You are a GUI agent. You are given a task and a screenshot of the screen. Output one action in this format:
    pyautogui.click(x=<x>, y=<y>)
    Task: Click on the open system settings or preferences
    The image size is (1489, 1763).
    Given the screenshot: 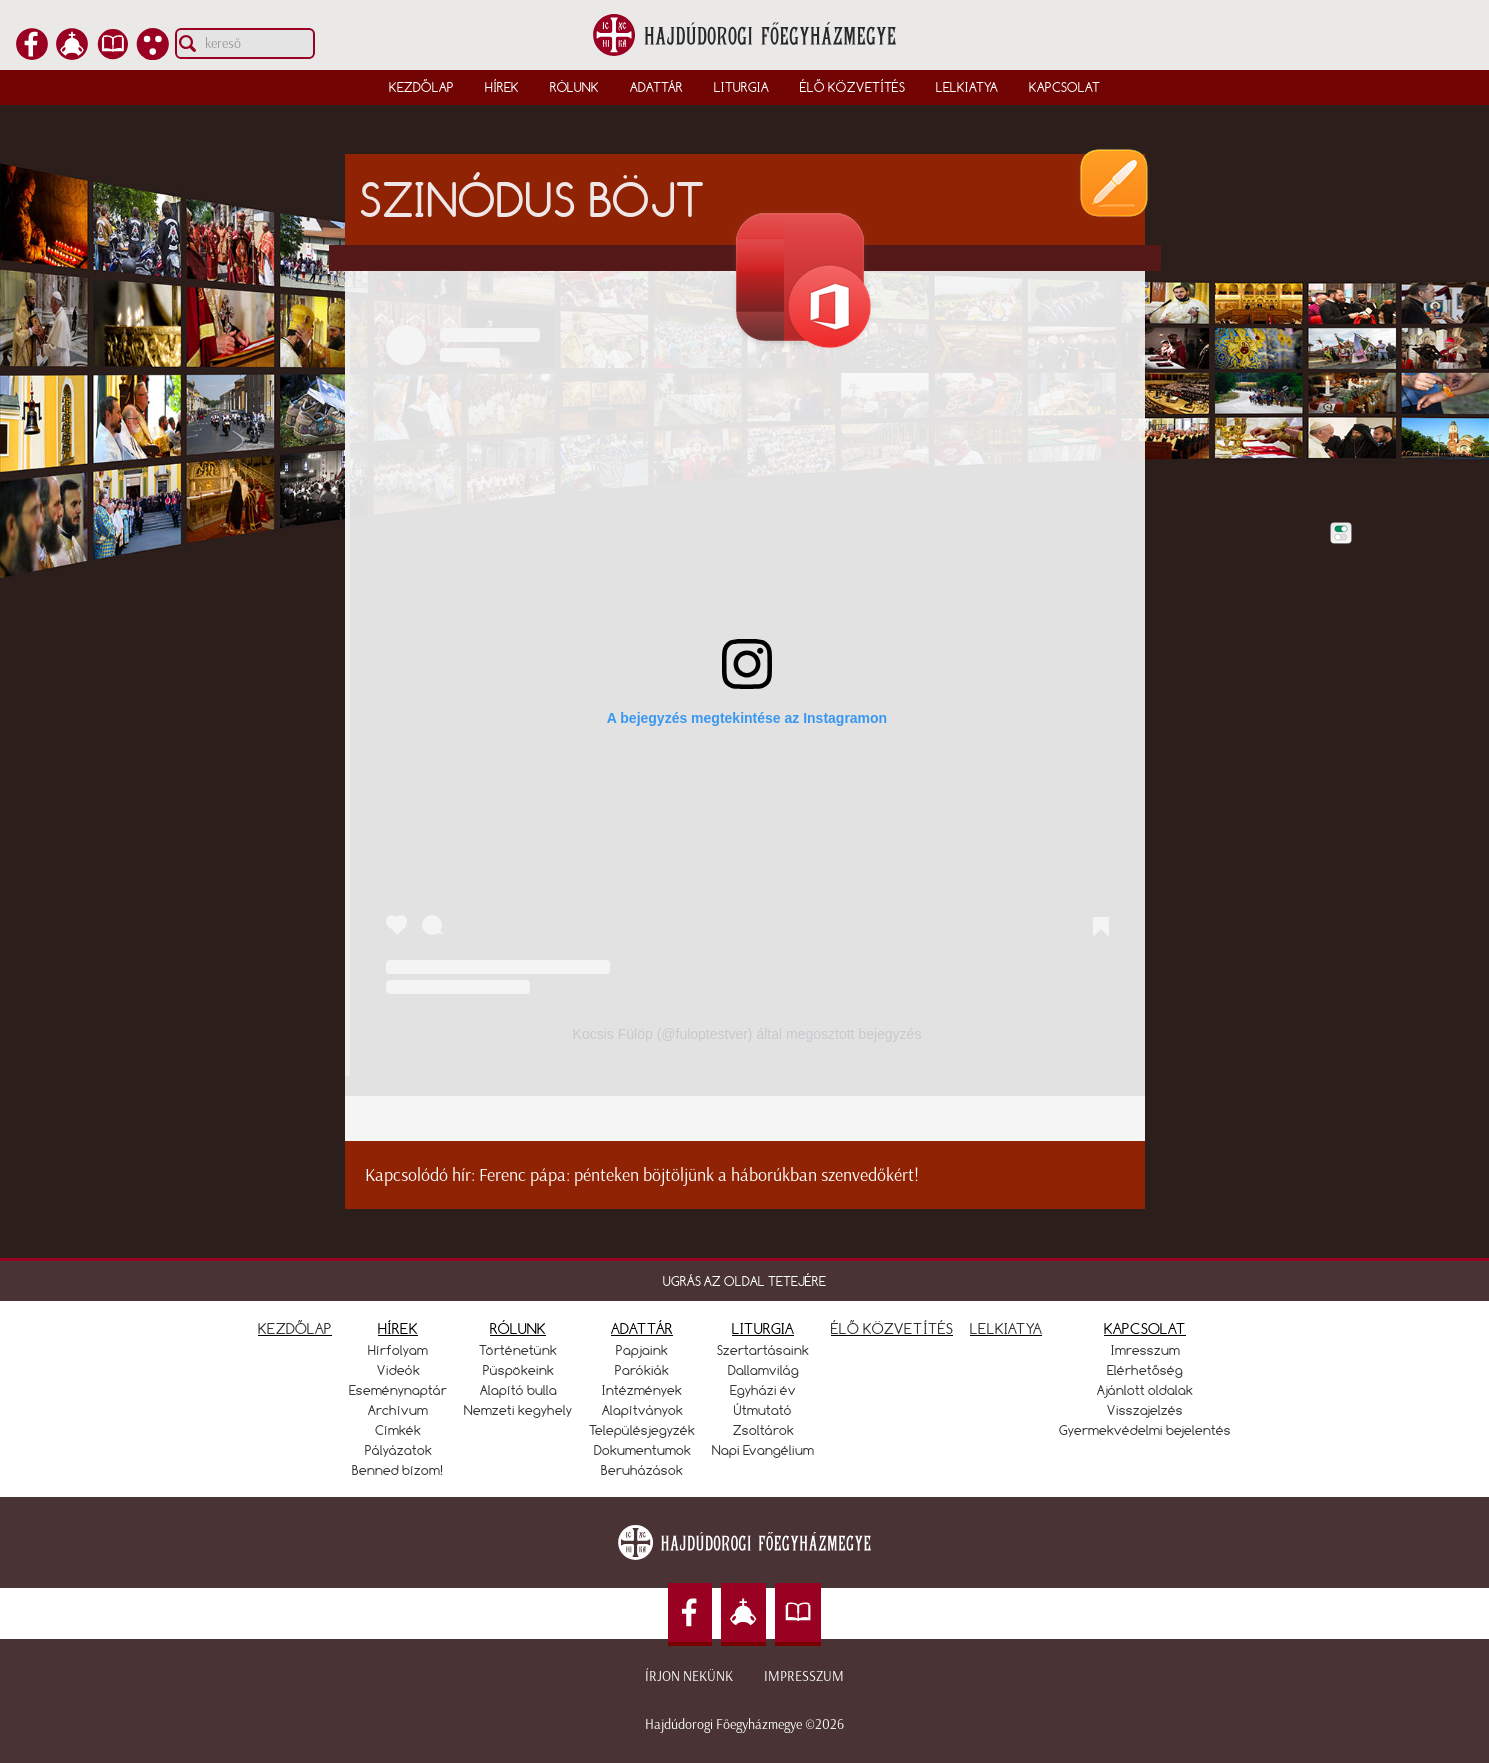 What is the action you would take?
    pyautogui.click(x=1341, y=533)
    